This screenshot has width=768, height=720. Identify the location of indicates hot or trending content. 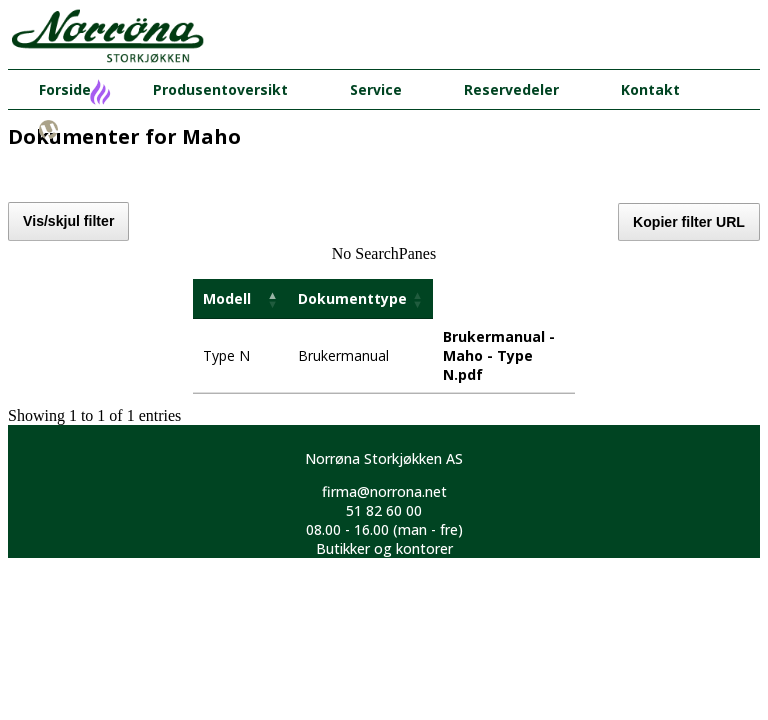
(100, 92).